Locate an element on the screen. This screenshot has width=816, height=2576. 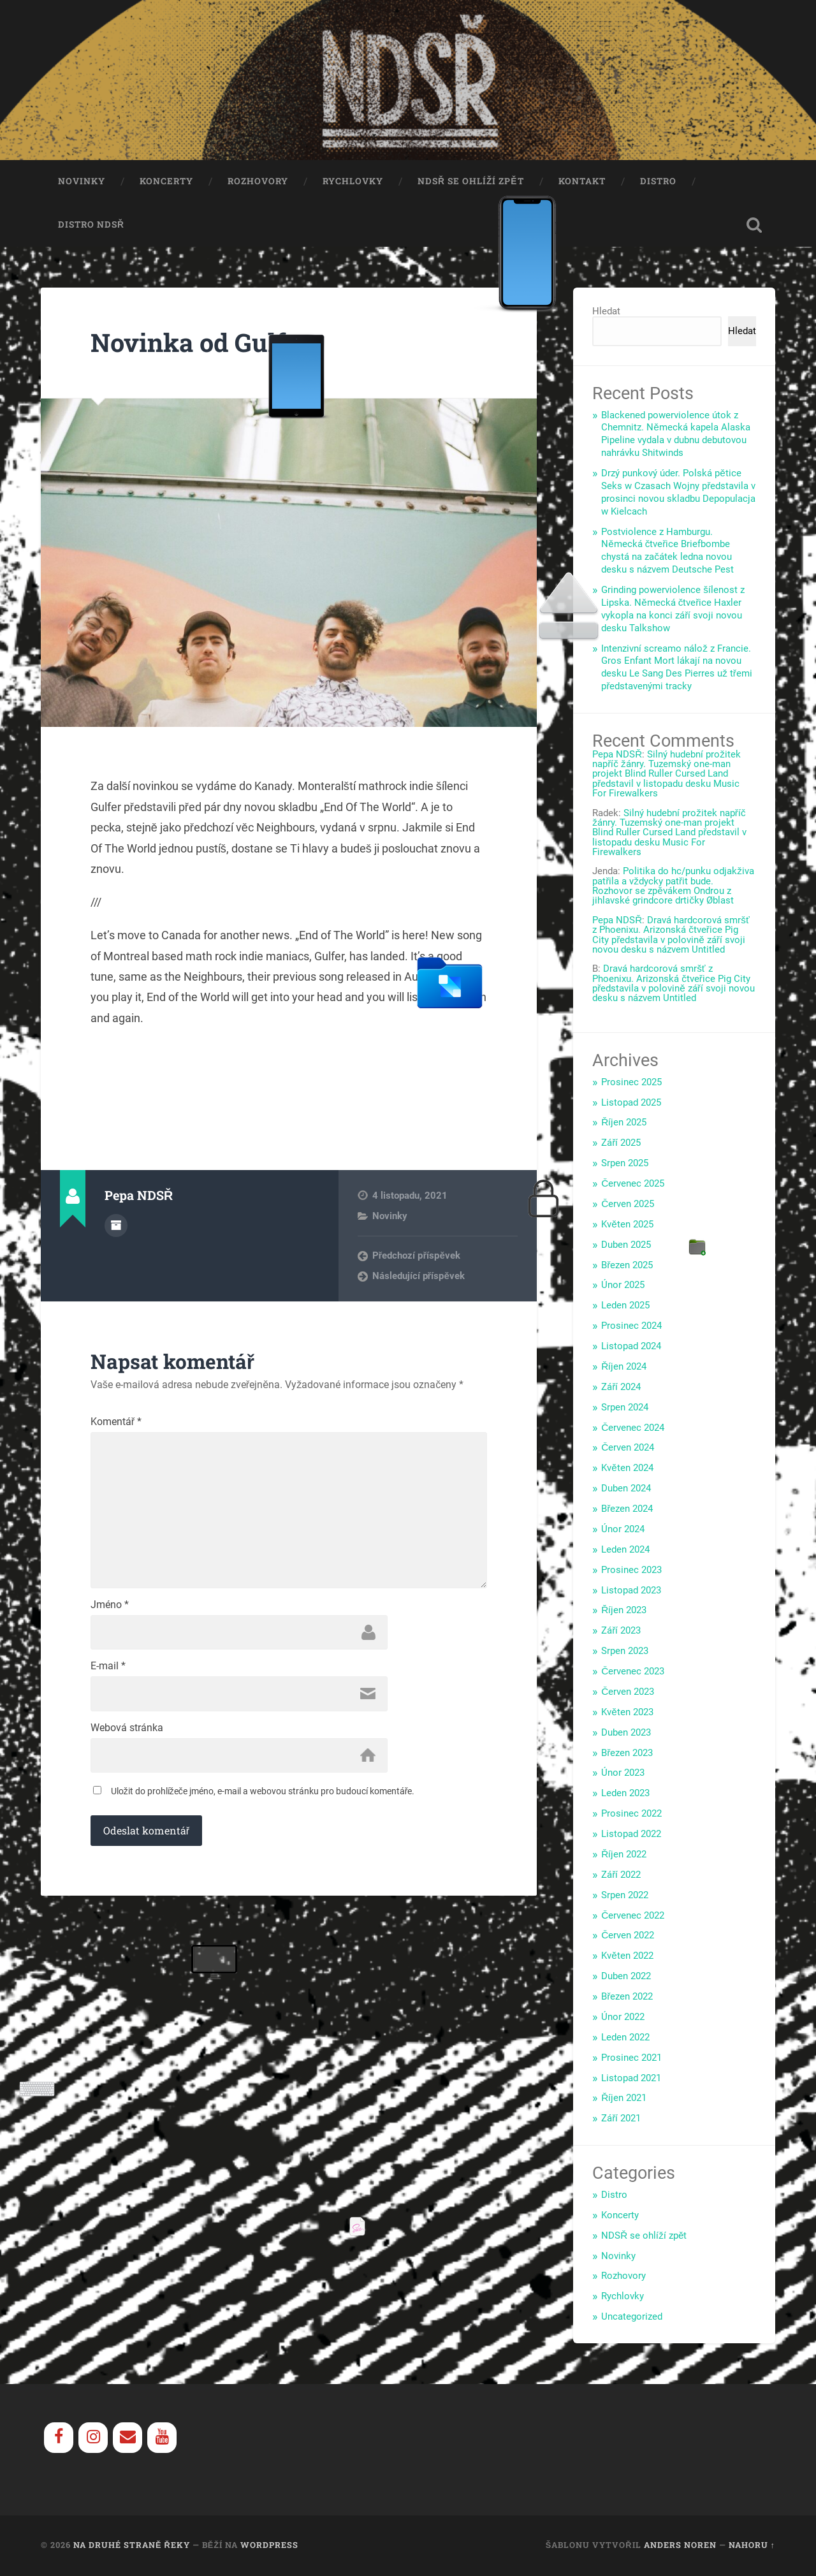
access screen lock settings is located at coordinates (543, 1199).